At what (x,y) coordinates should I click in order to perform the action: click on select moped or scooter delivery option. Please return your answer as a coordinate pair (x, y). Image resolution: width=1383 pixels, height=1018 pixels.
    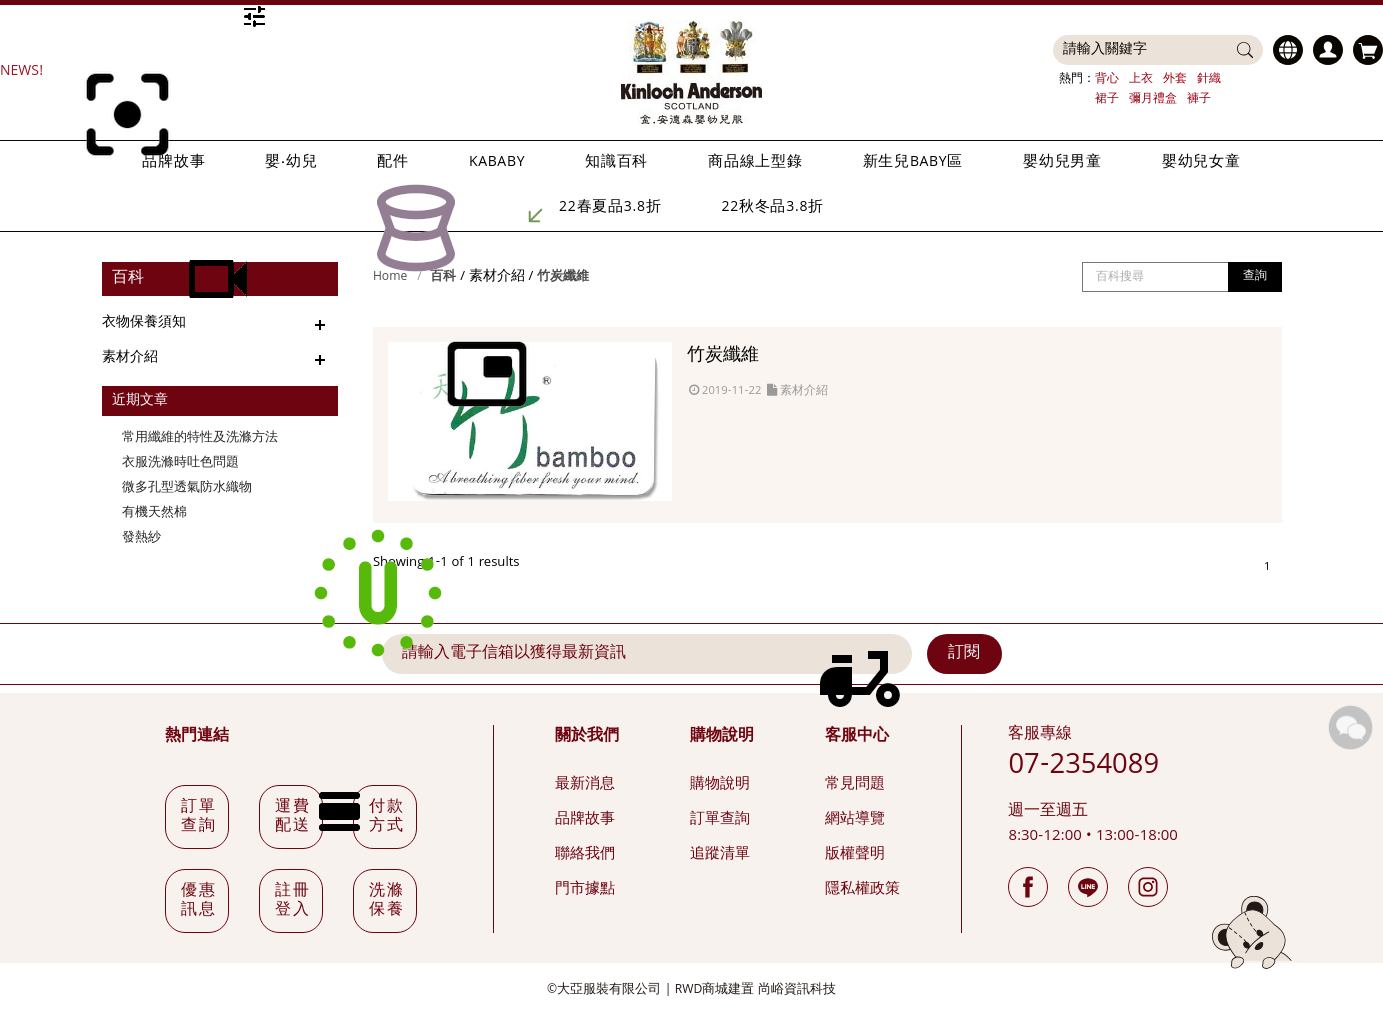
    Looking at the image, I should click on (860, 679).